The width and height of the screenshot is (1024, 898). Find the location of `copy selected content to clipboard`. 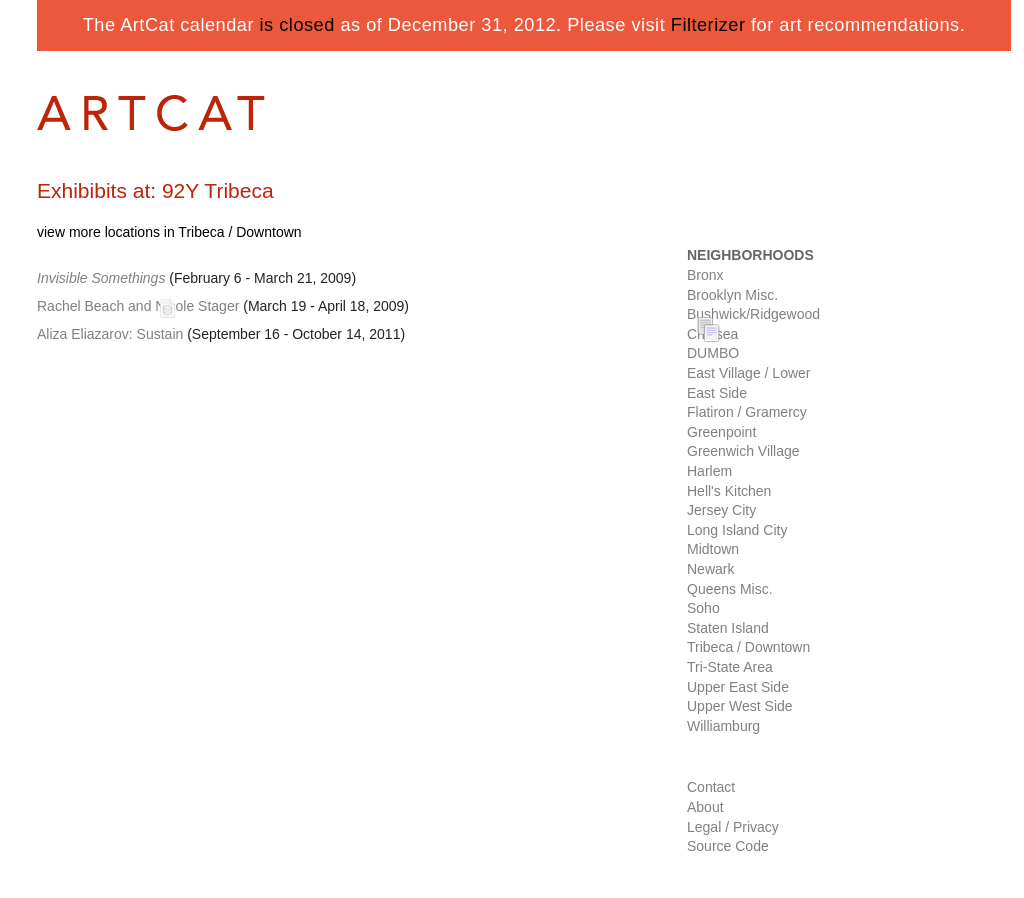

copy selected content to clipboard is located at coordinates (708, 329).